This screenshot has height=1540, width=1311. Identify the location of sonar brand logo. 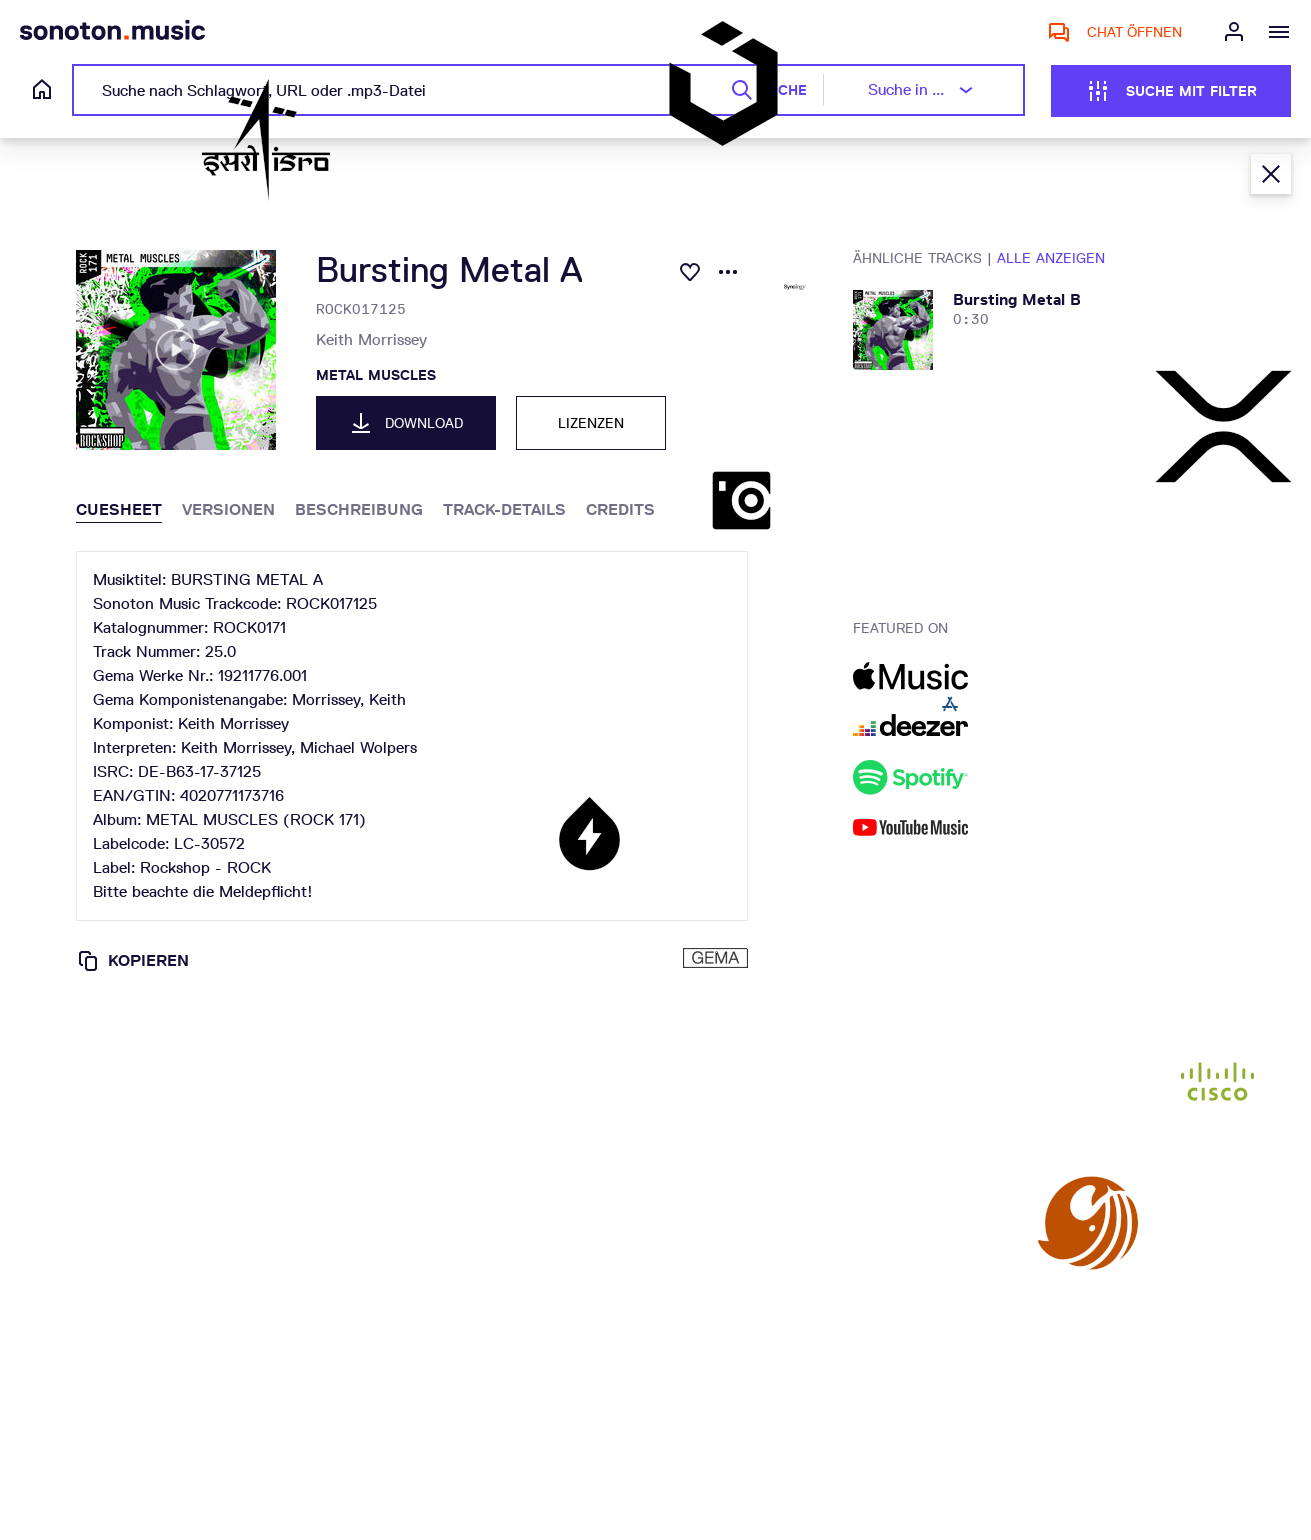
(1088, 1223).